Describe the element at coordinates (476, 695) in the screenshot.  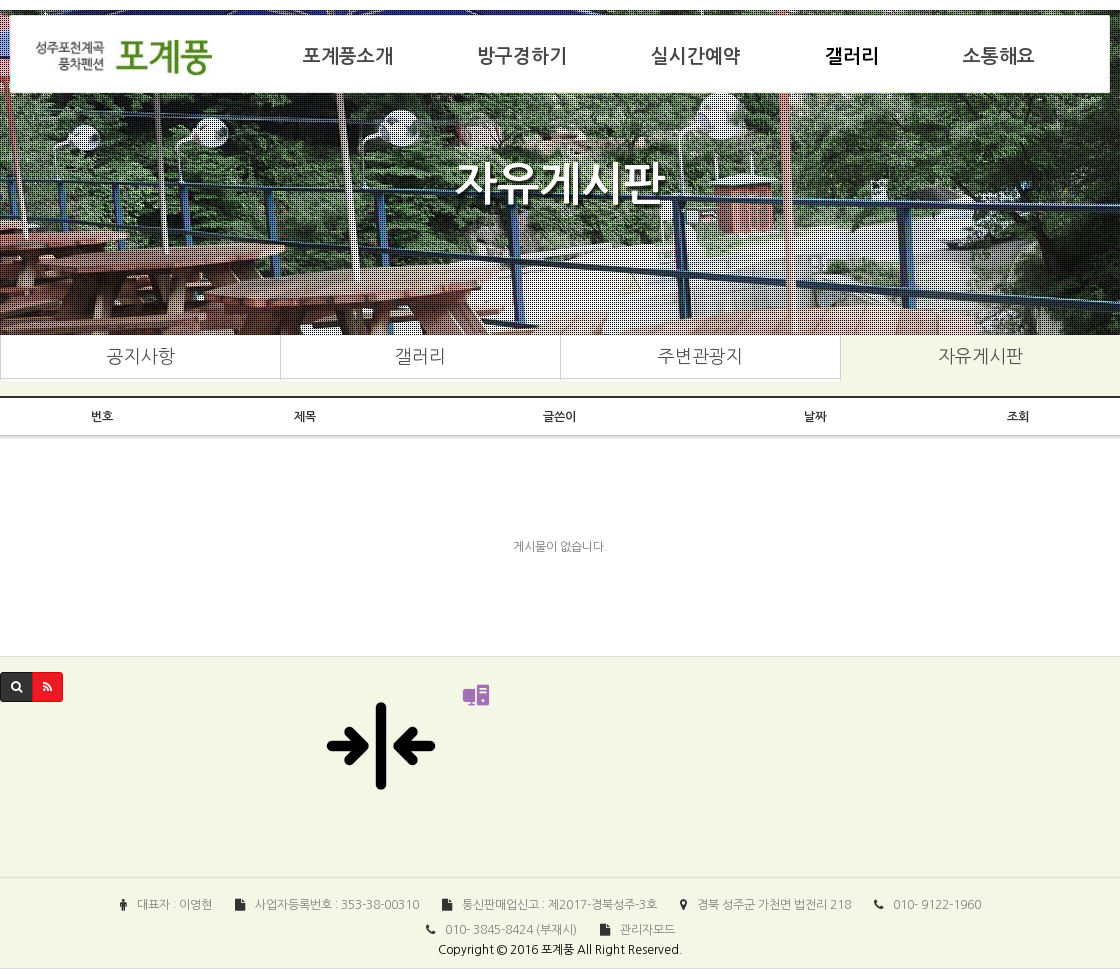
I see `access desktop computer settings` at that location.